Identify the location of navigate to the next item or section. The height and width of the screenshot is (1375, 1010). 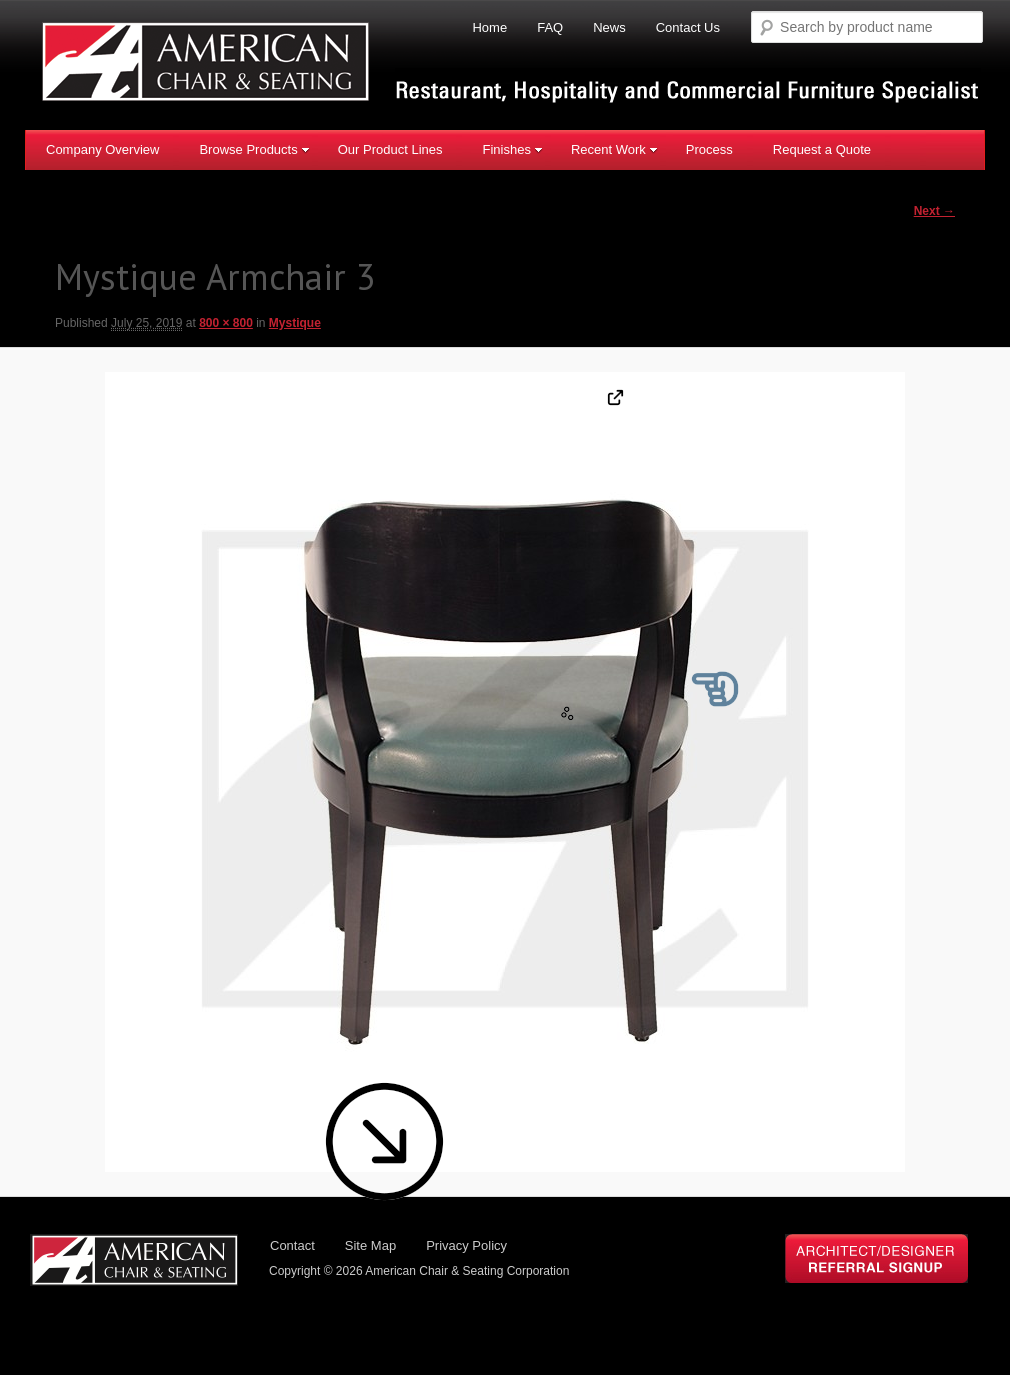
(384, 1141).